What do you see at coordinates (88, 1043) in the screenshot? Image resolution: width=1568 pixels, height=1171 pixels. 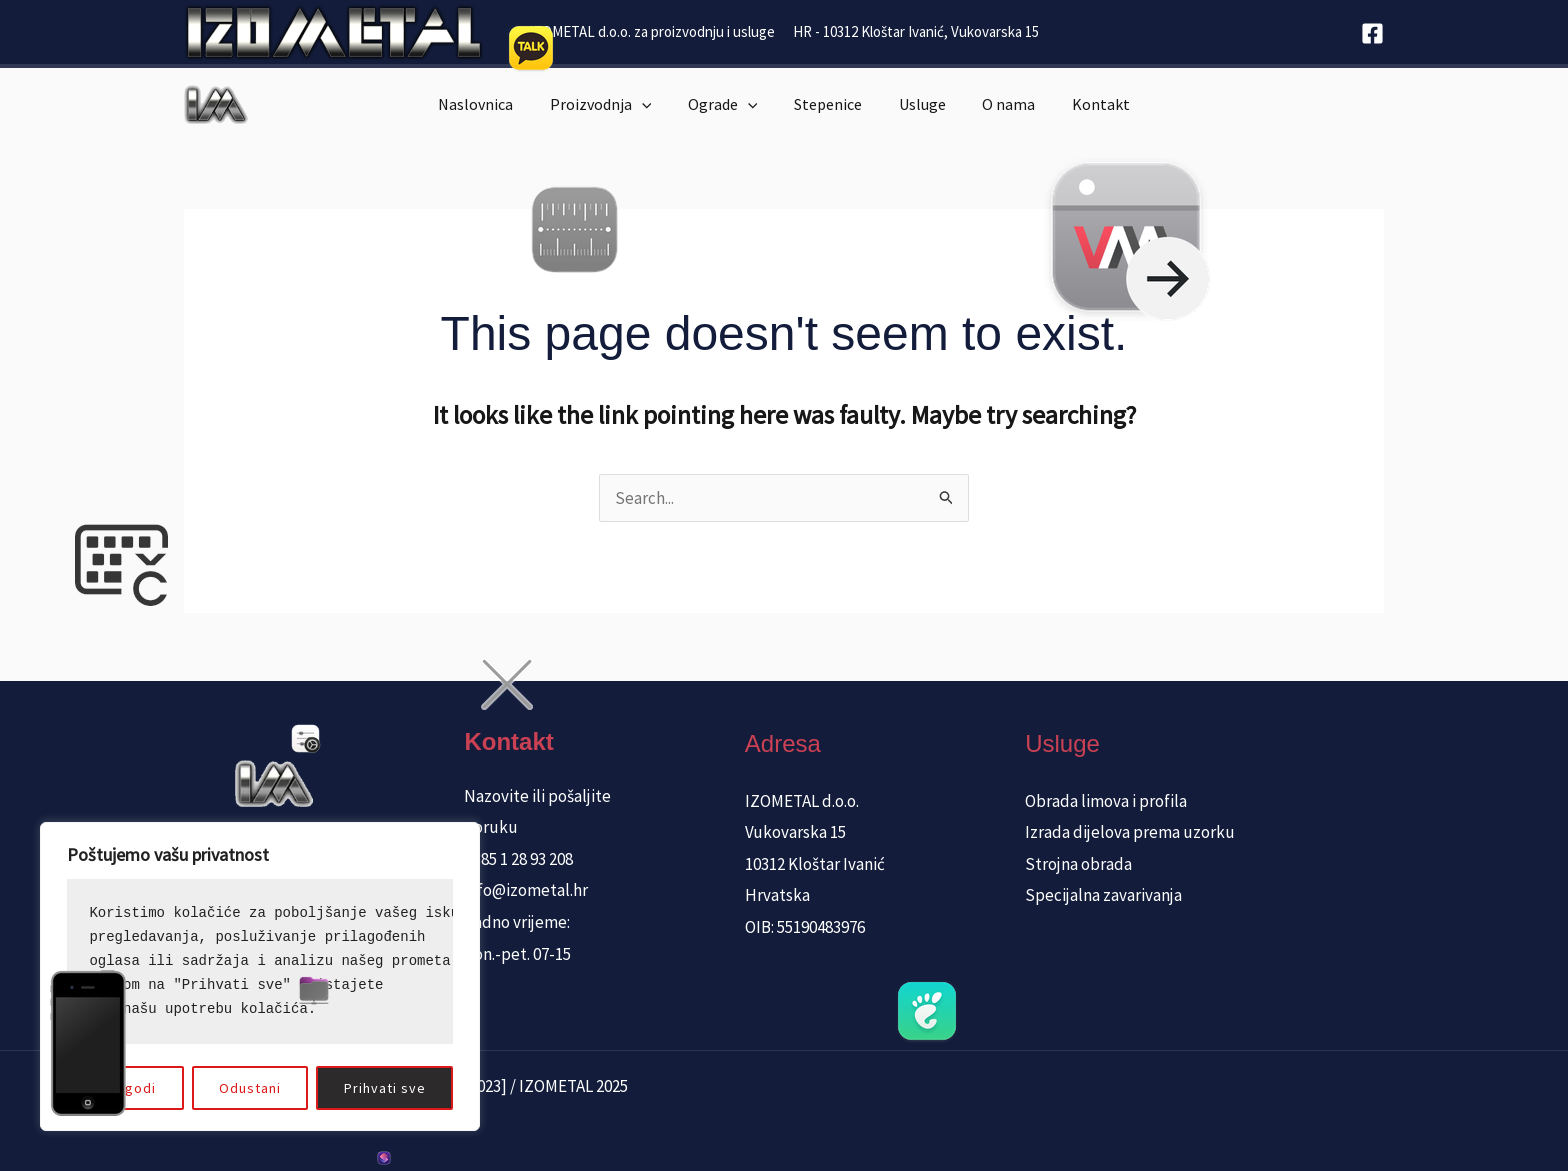 I see `iPhone device icon` at bounding box center [88, 1043].